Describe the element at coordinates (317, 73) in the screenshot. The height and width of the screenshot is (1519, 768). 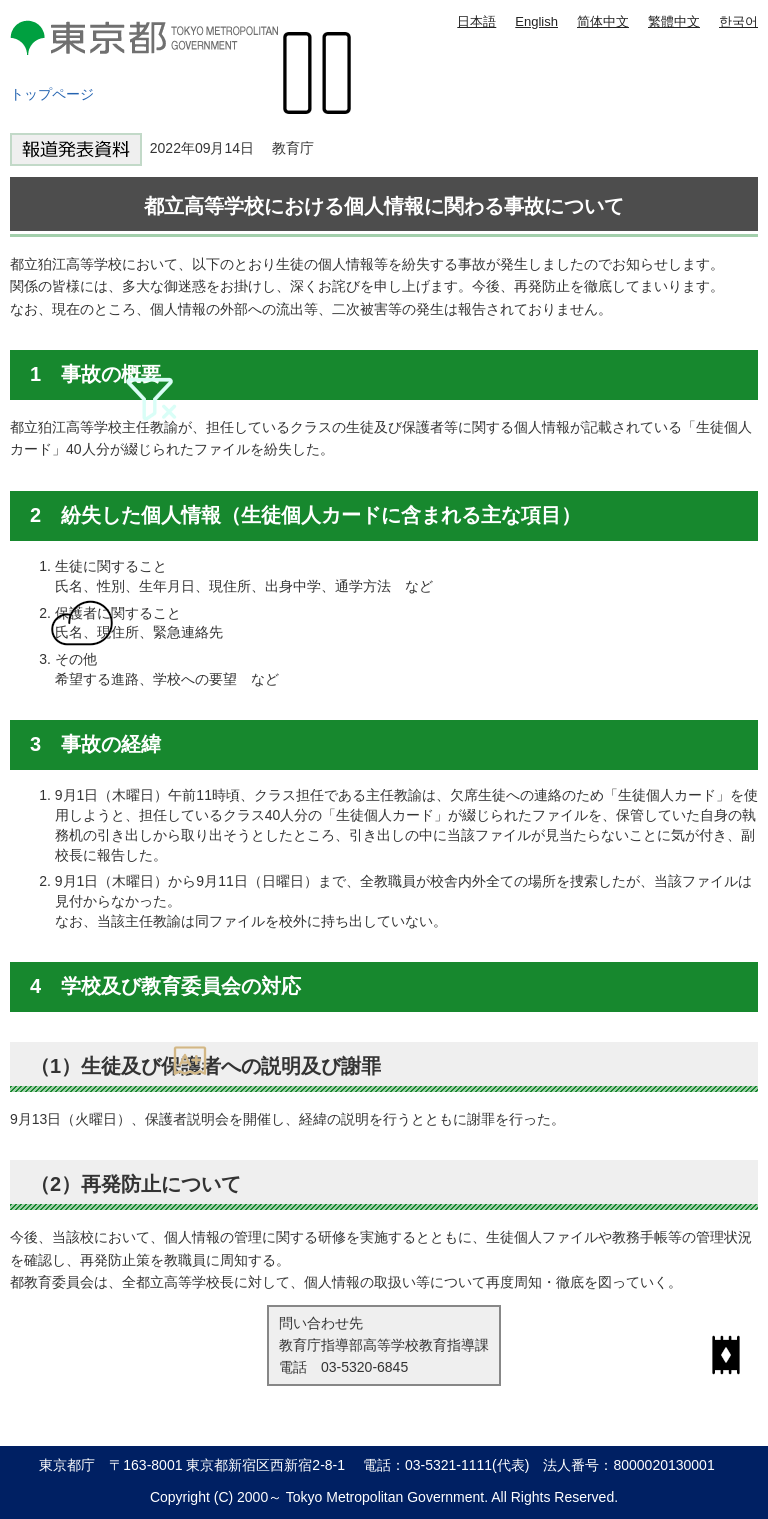
I see `switch to column view layout` at that location.